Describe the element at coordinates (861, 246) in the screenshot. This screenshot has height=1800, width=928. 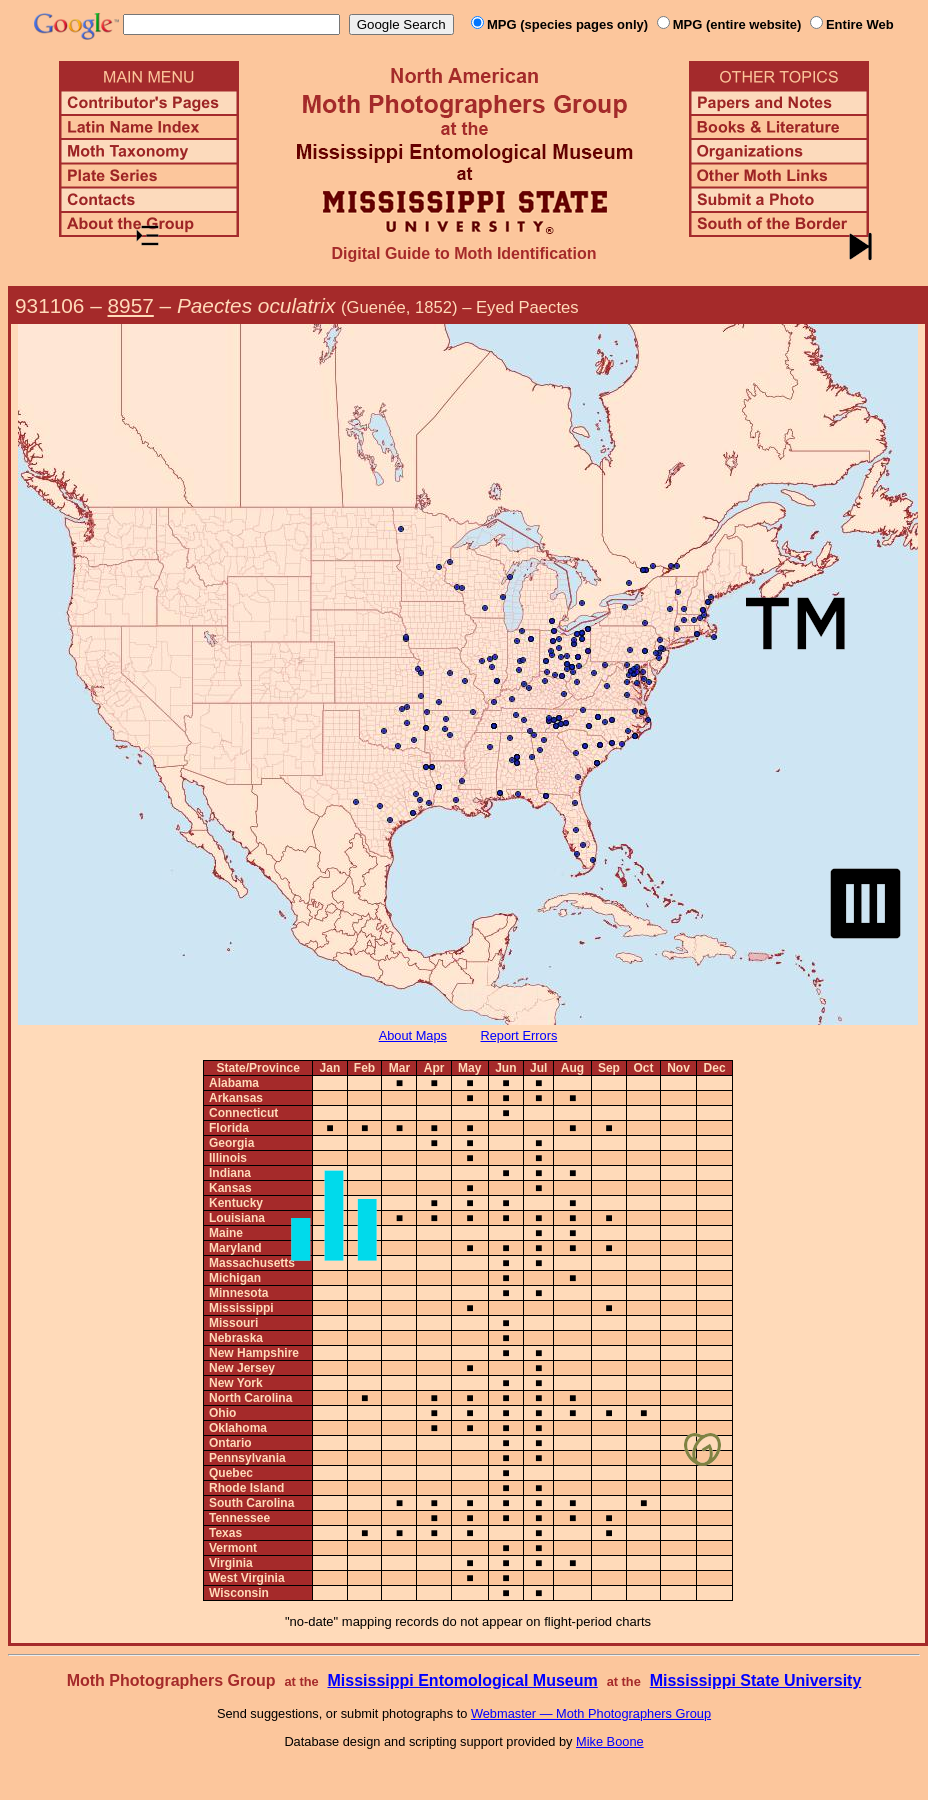
I see `skip to the next track` at that location.